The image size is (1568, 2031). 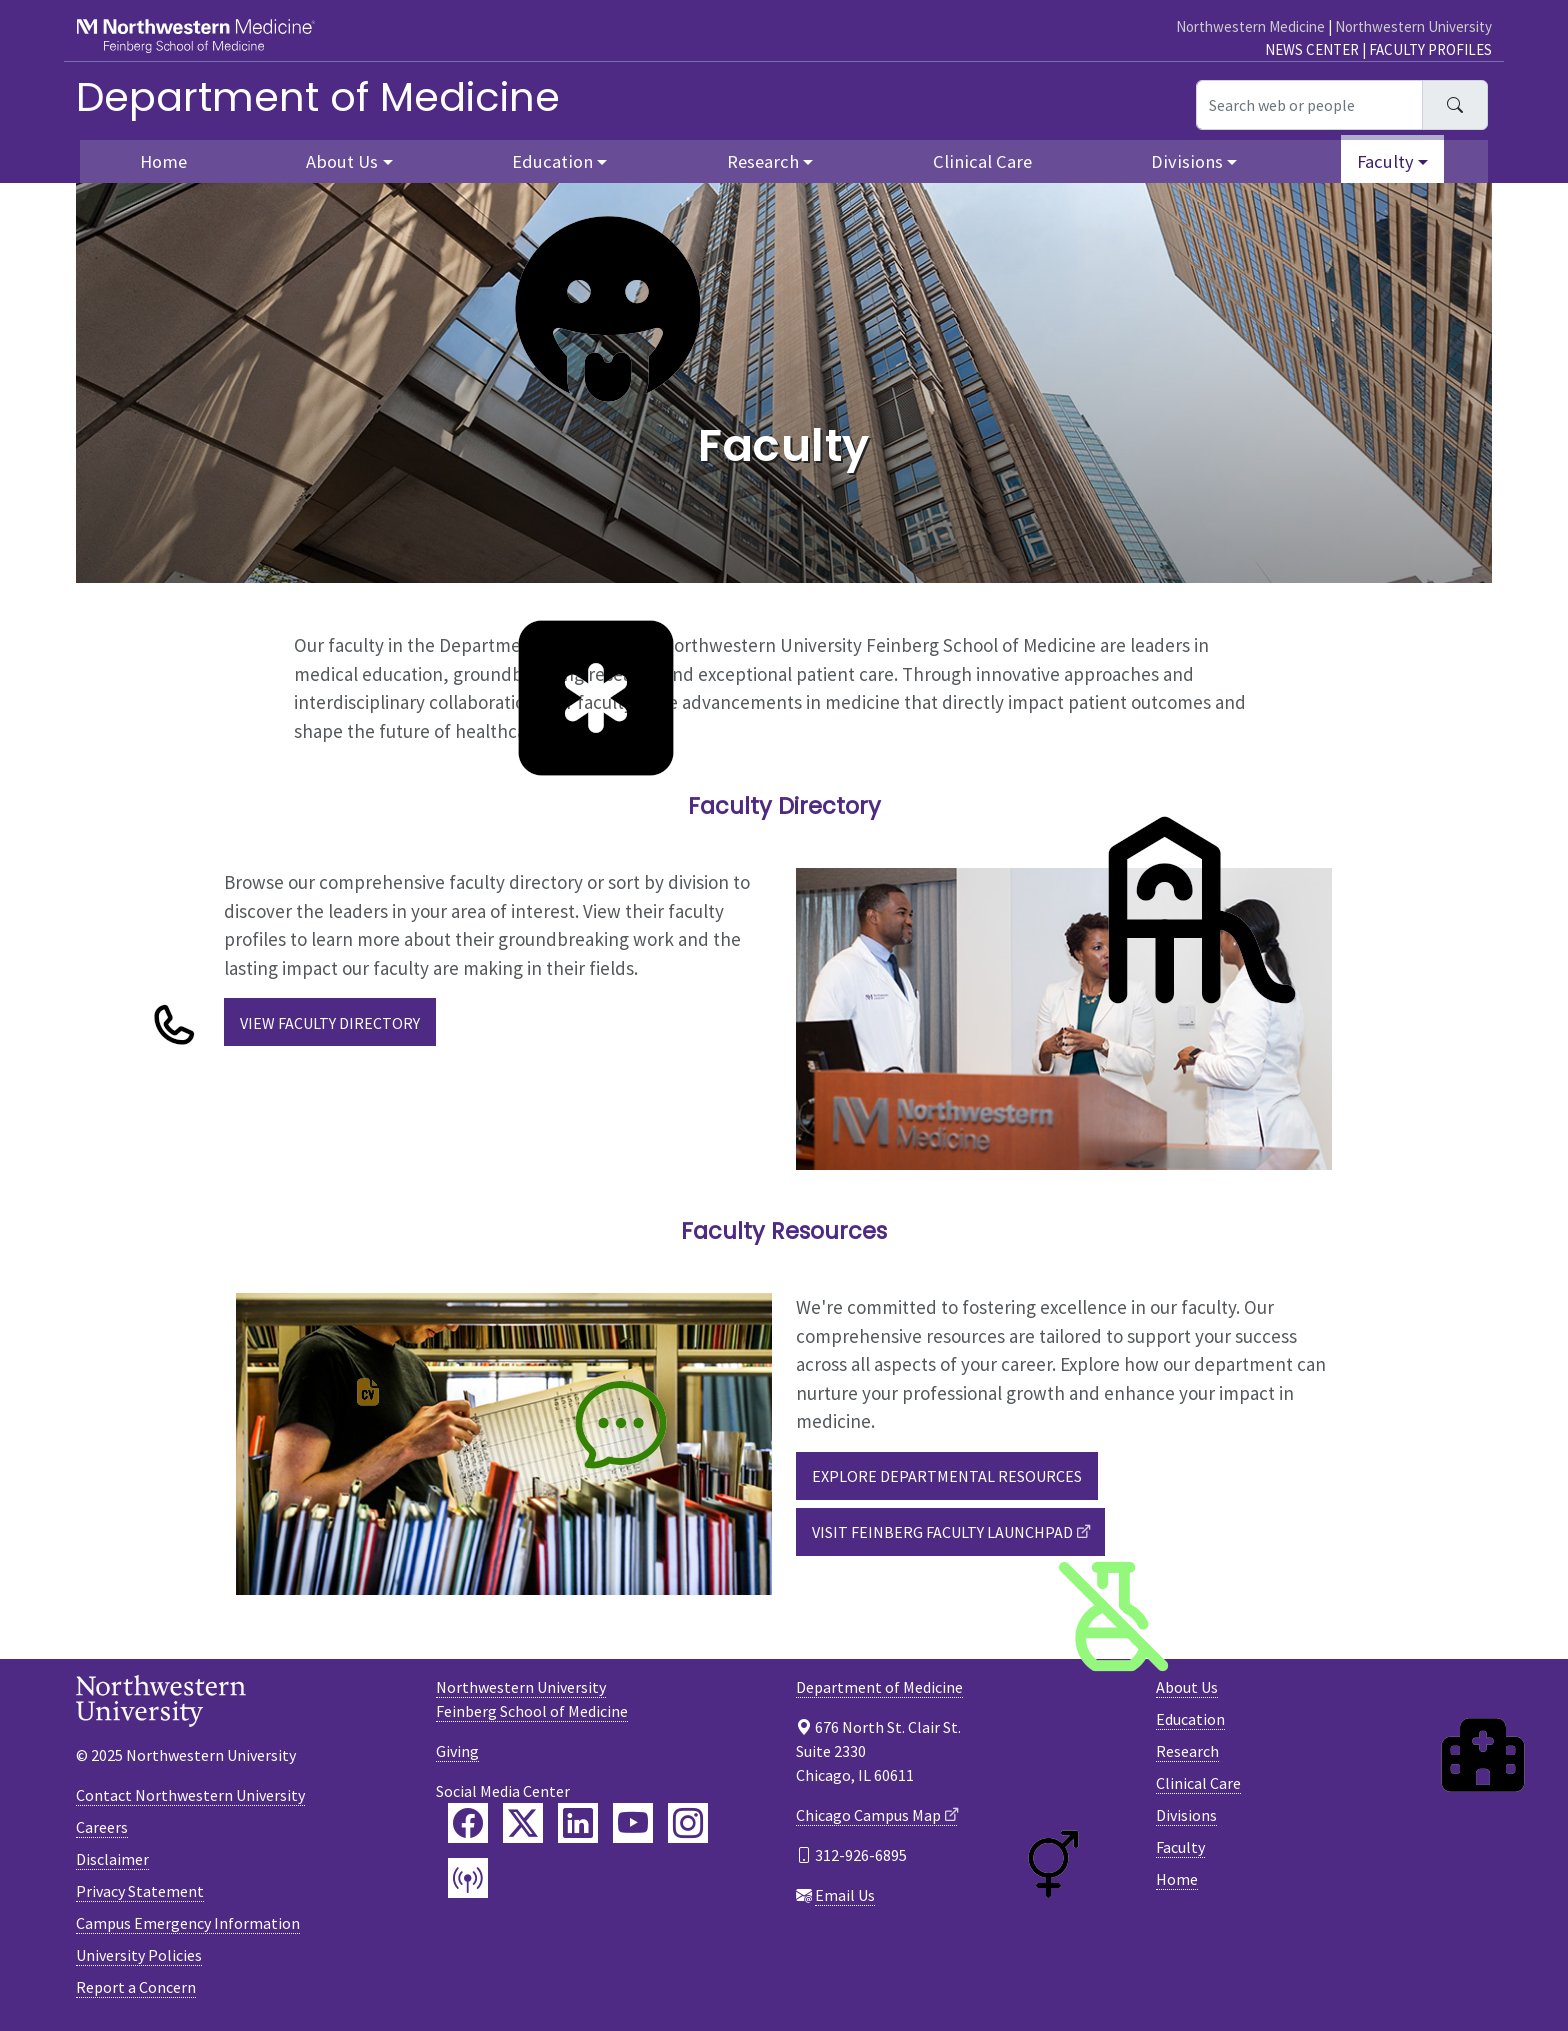 I want to click on view nearby hospitals or medical facilities, so click(x=1483, y=1755).